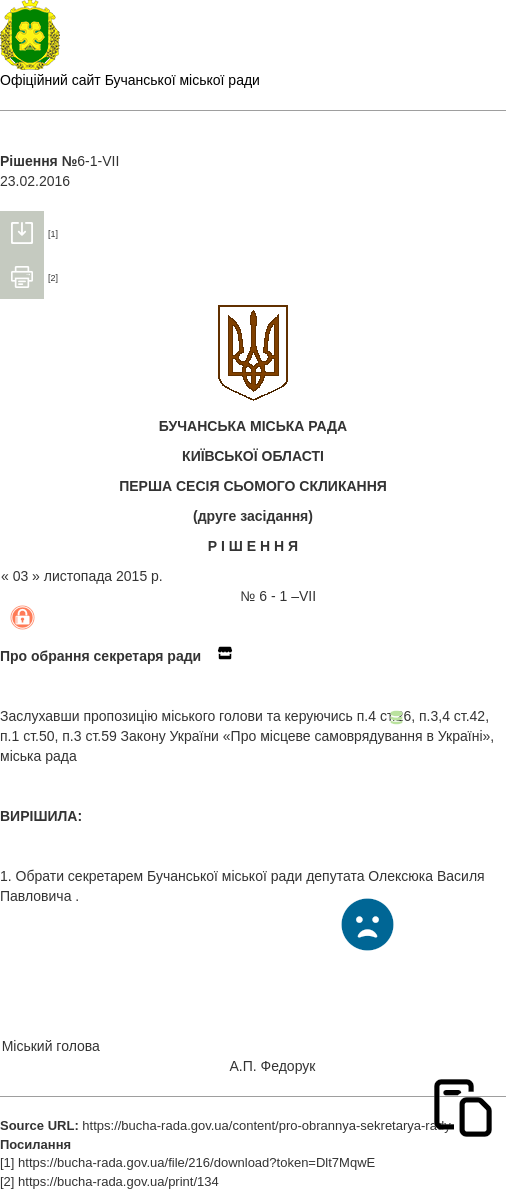  Describe the element at coordinates (463, 1108) in the screenshot. I see `copy file to clipboard` at that location.